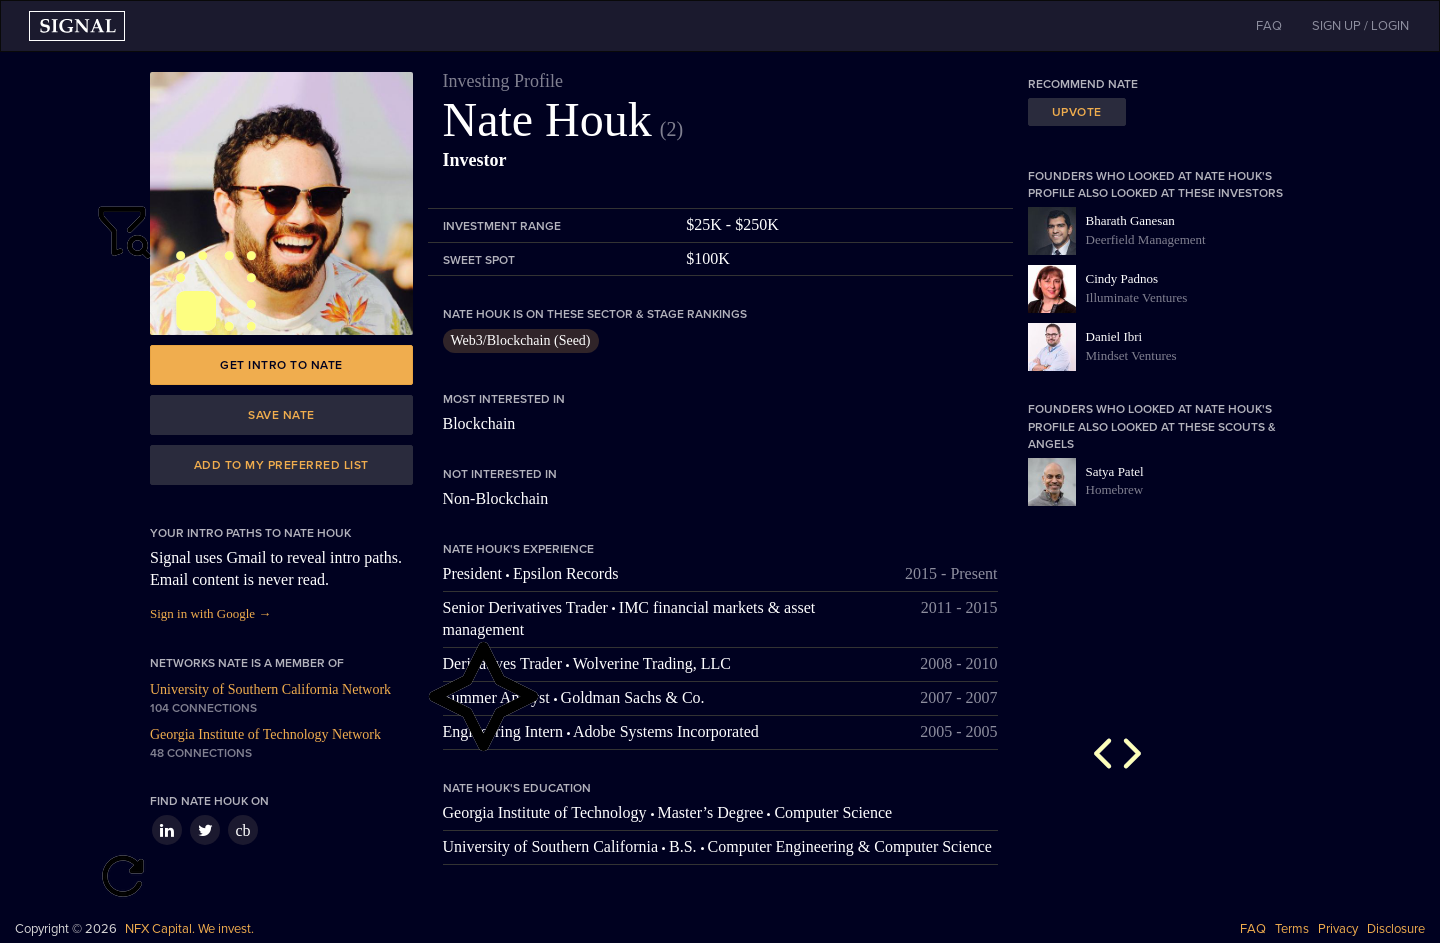  I want to click on add a sparkle or highlight effect, so click(483, 696).